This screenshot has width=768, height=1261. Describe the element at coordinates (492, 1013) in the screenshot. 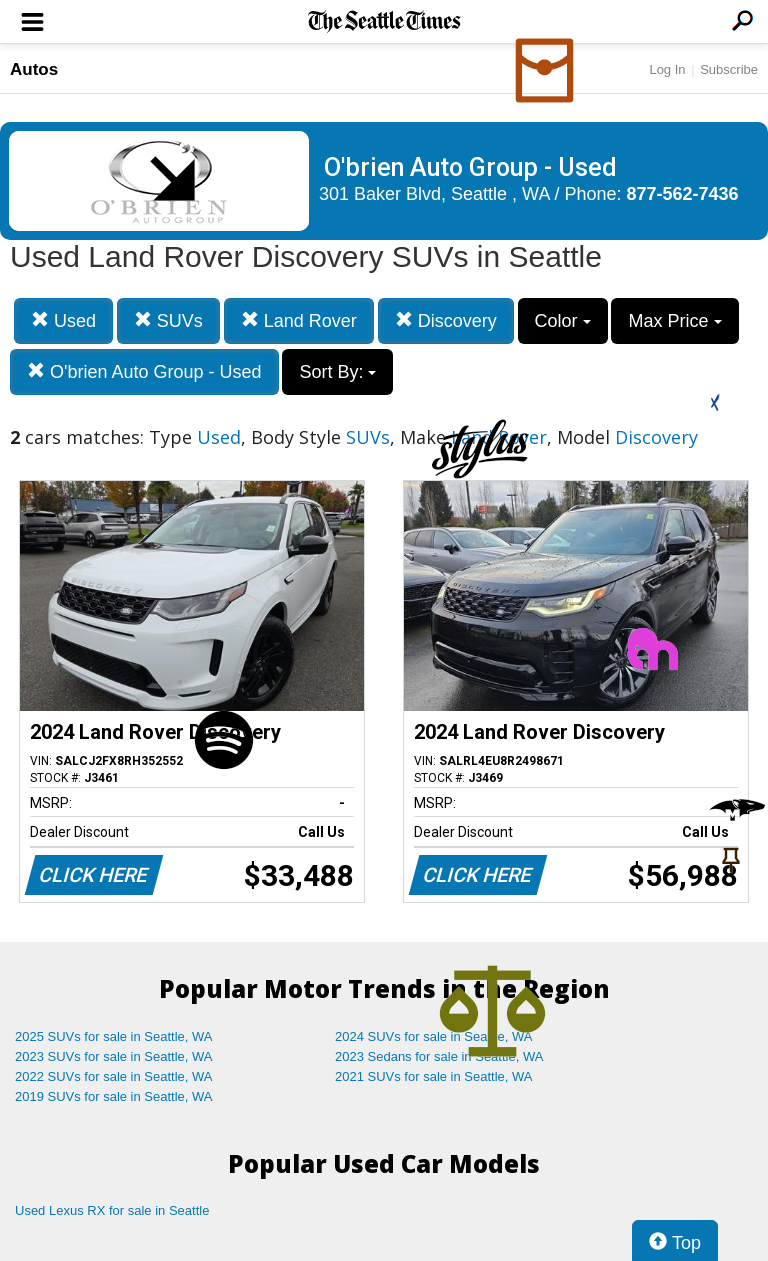

I see `access legal or terms of service information` at that location.